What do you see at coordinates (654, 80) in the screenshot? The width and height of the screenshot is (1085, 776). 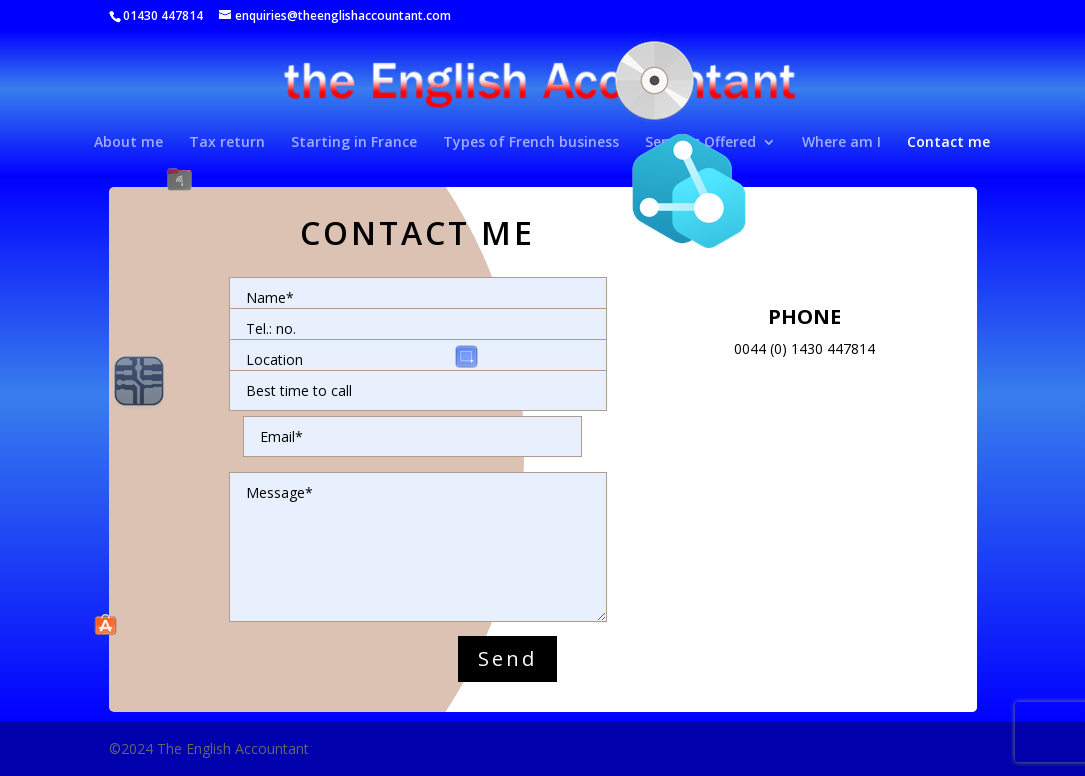 I see `unmount or eject a CD/DVD writer drive` at bounding box center [654, 80].